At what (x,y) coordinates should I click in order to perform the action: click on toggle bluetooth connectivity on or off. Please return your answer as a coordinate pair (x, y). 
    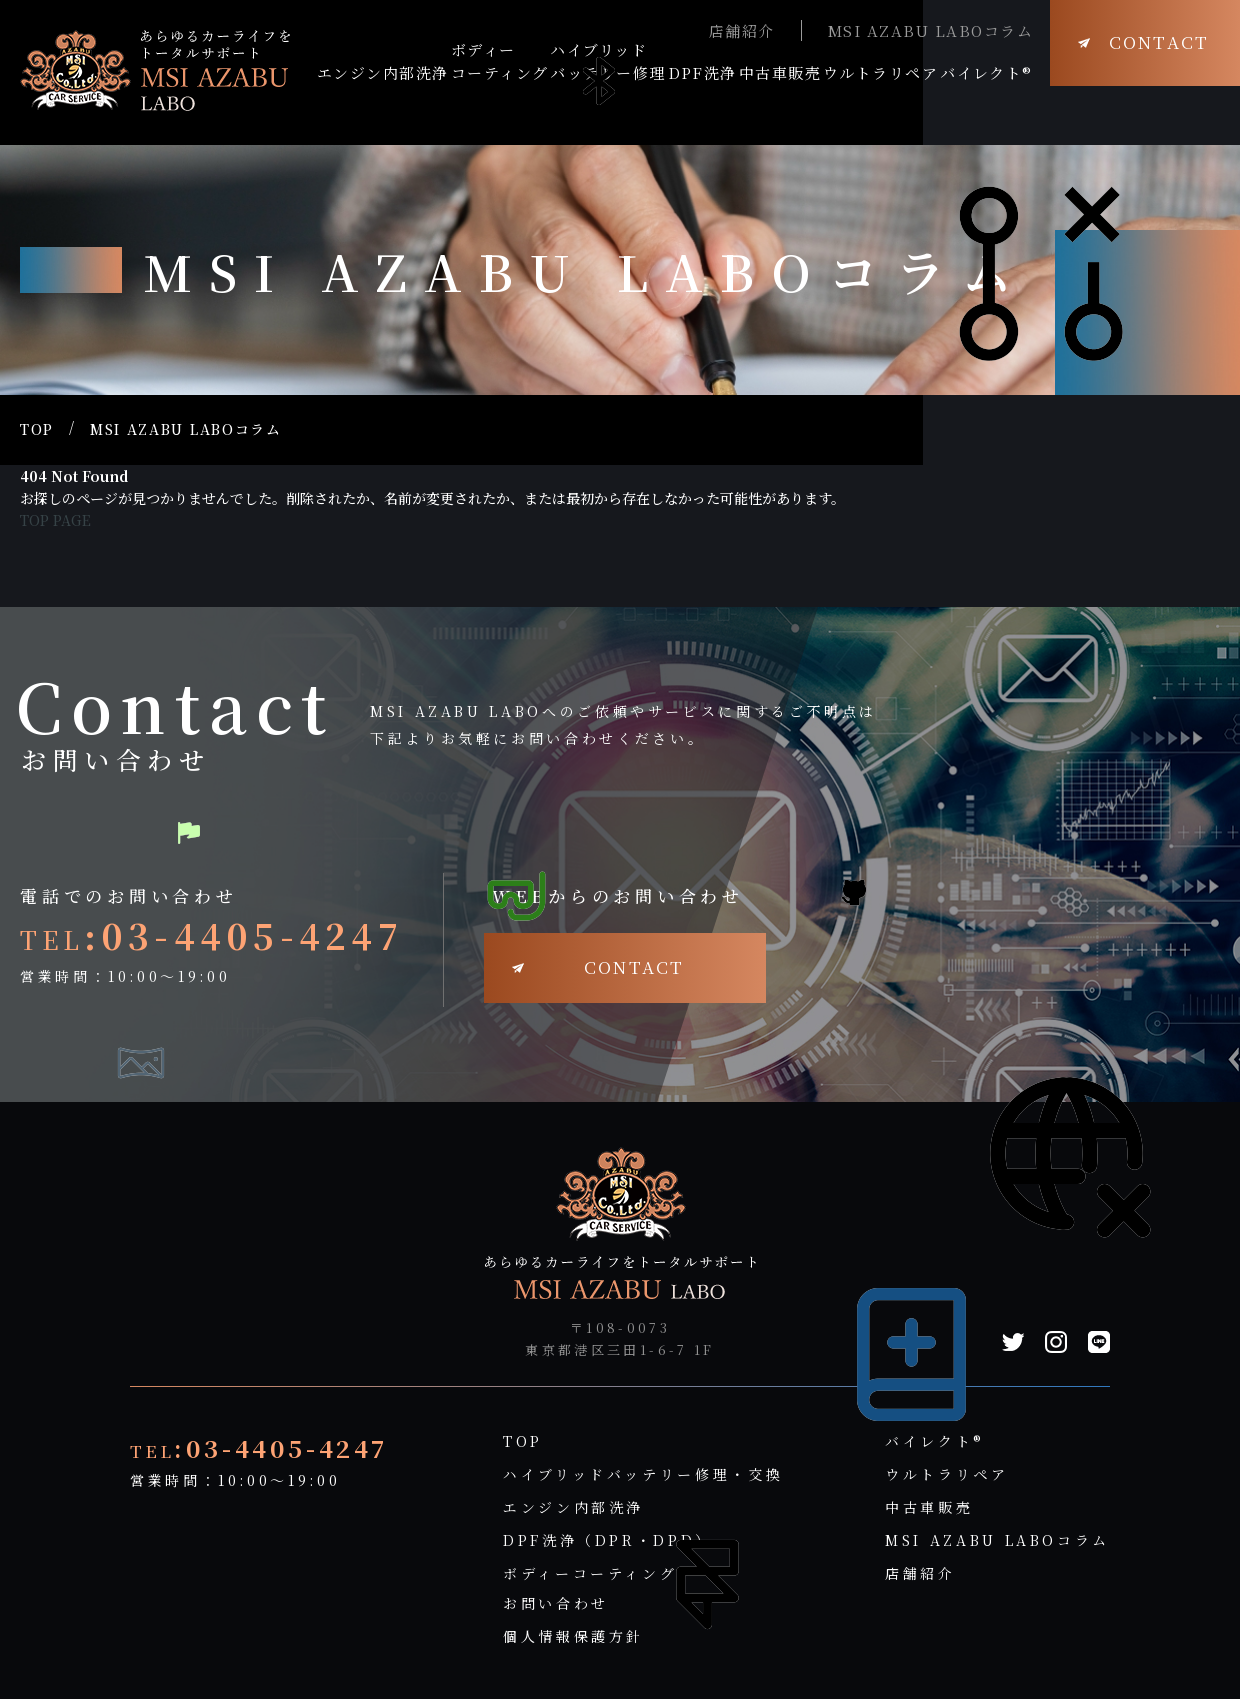
    Looking at the image, I should click on (599, 81).